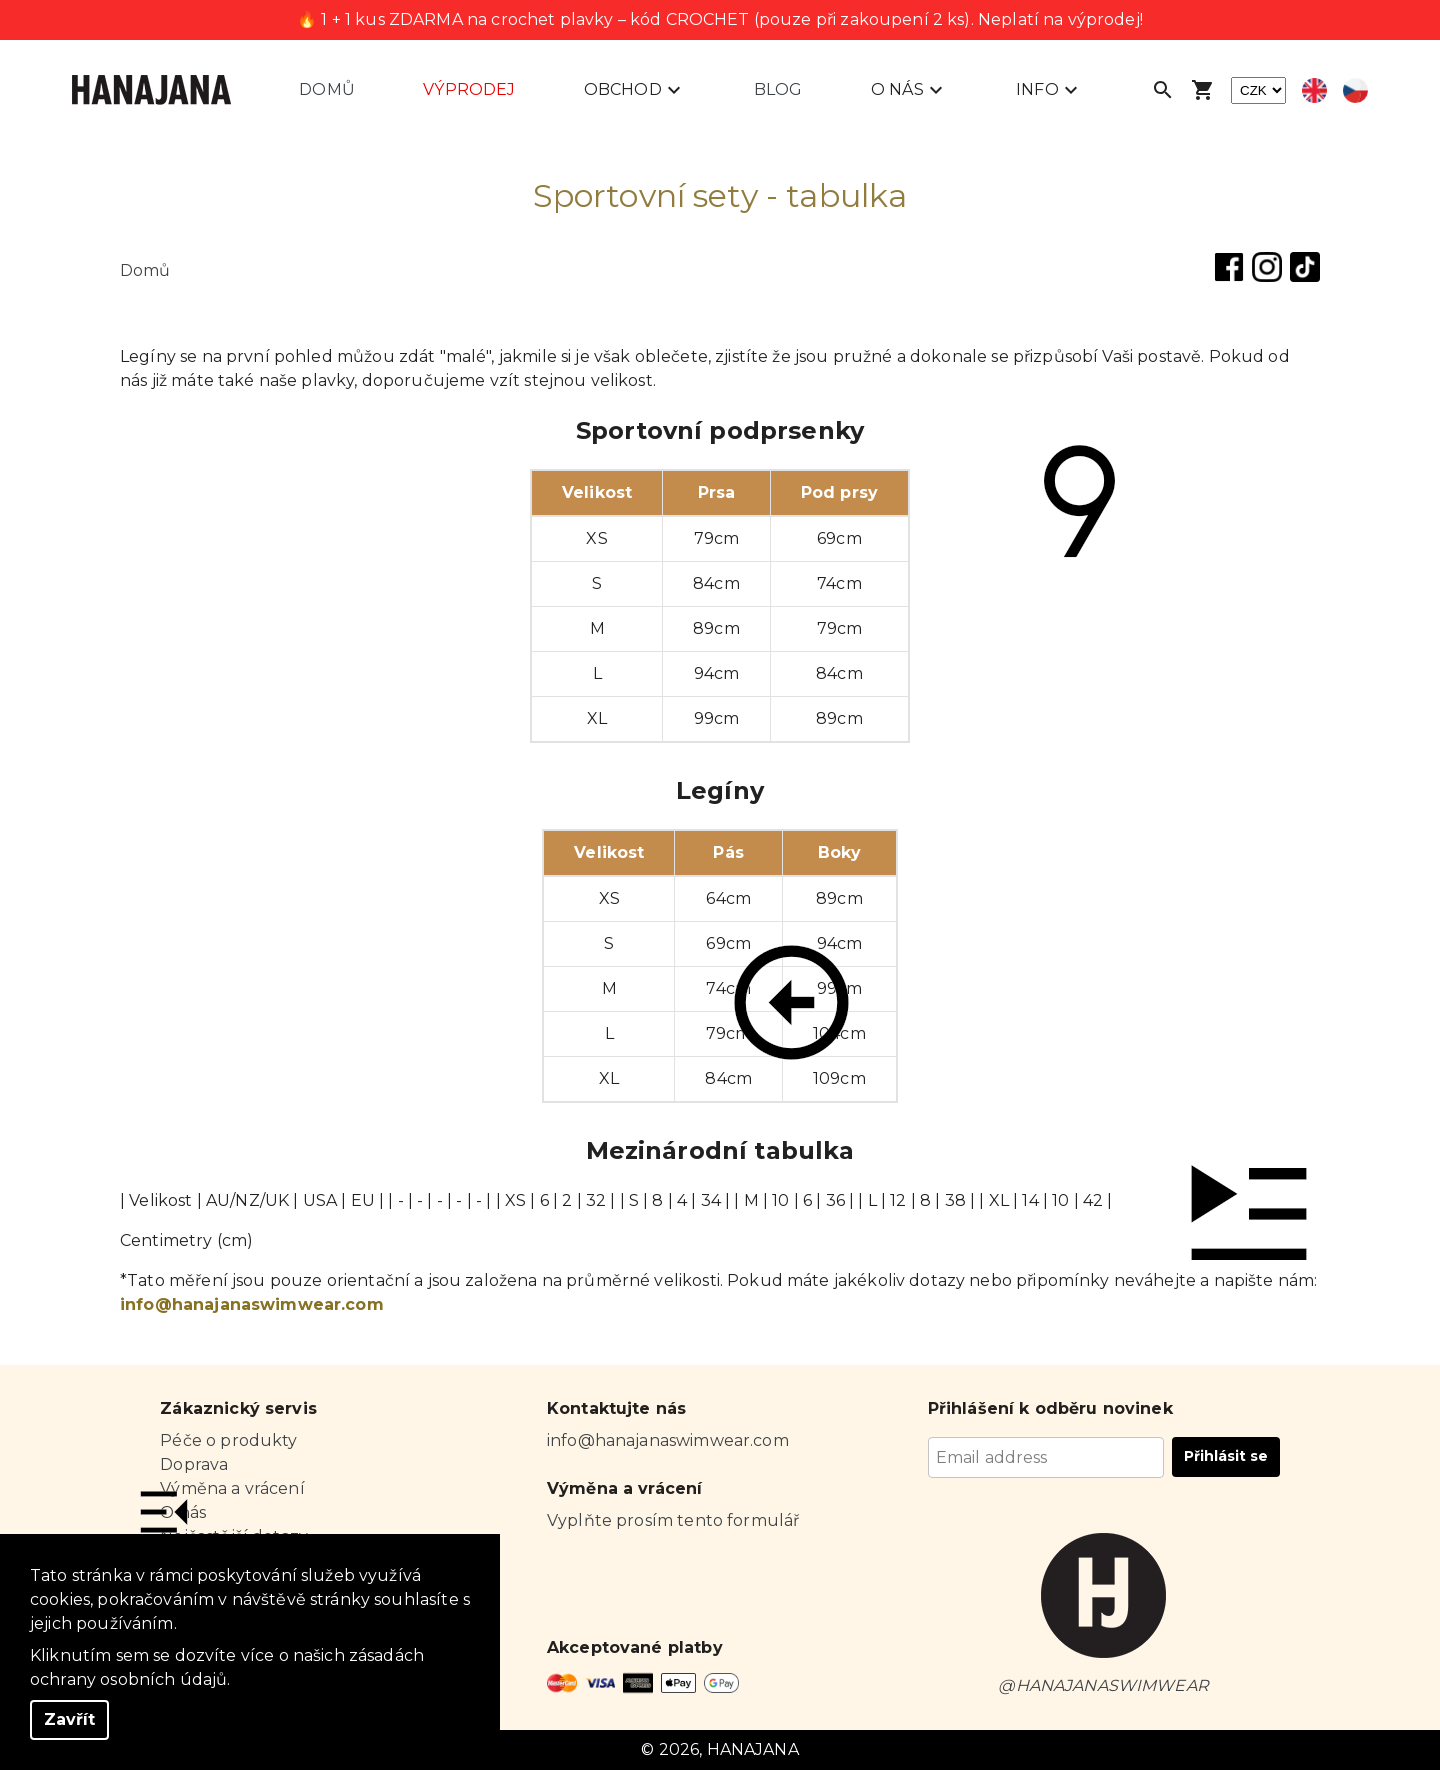 The width and height of the screenshot is (1440, 1770). Describe the element at coordinates (791, 1002) in the screenshot. I see `go back to the previous screen` at that location.